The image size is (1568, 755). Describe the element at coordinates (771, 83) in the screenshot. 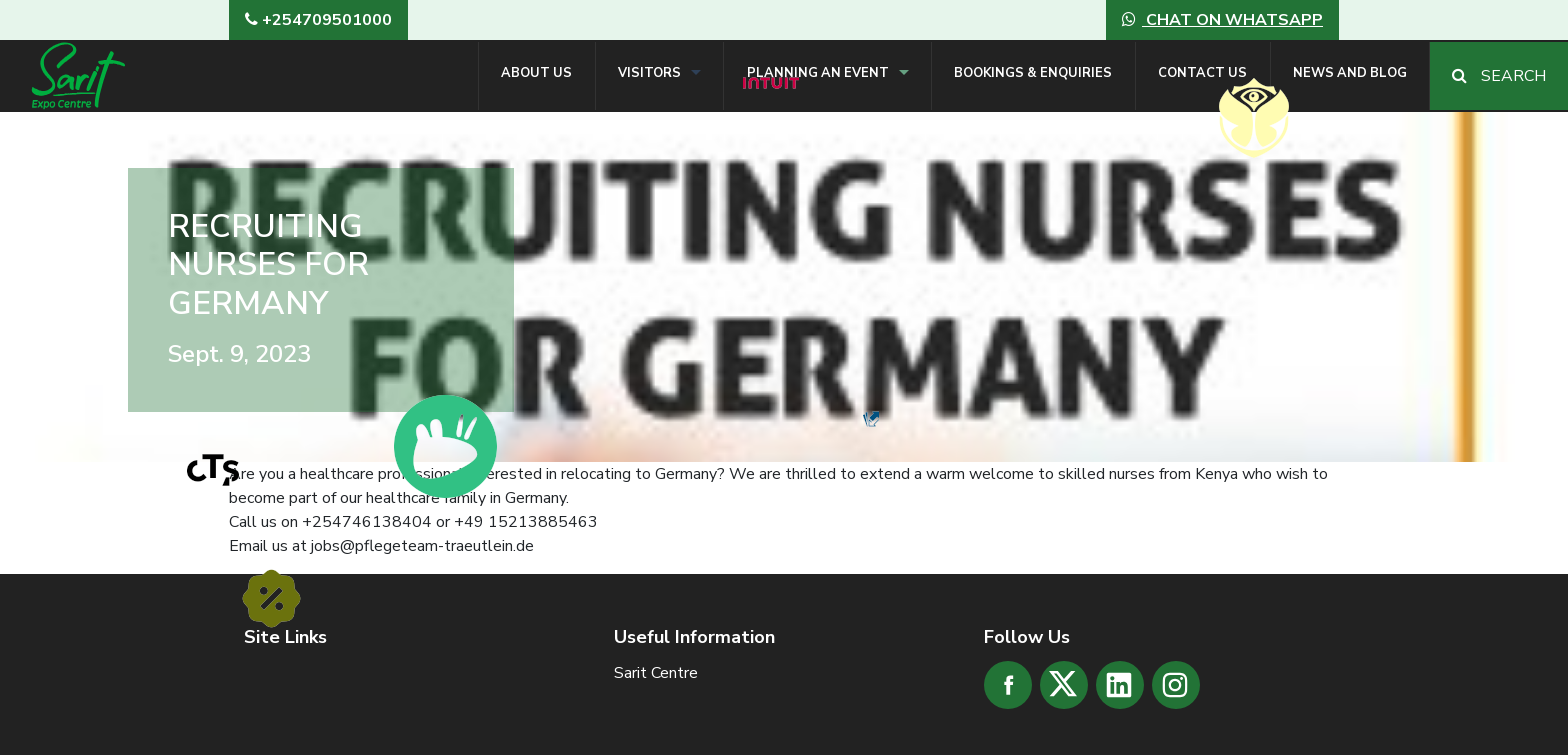

I see `intuit company logo` at that location.